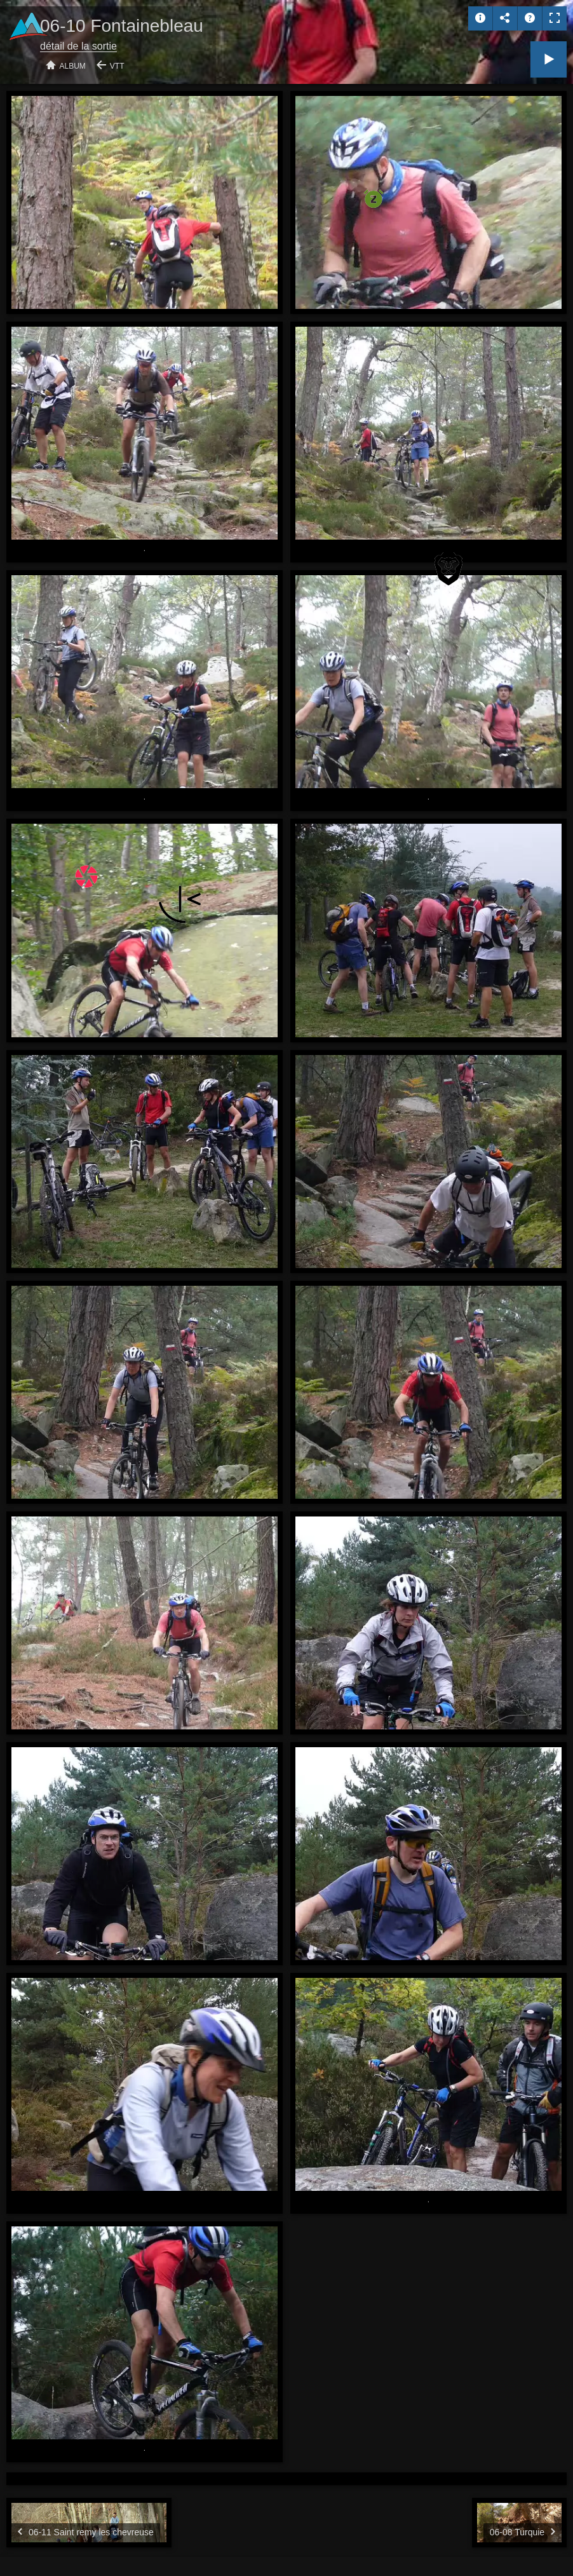 The width and height of the screenshot is (573, 2576). Describe the element at coordinates (448, 569) in the screenshot. I see `open brave browser` at that location.